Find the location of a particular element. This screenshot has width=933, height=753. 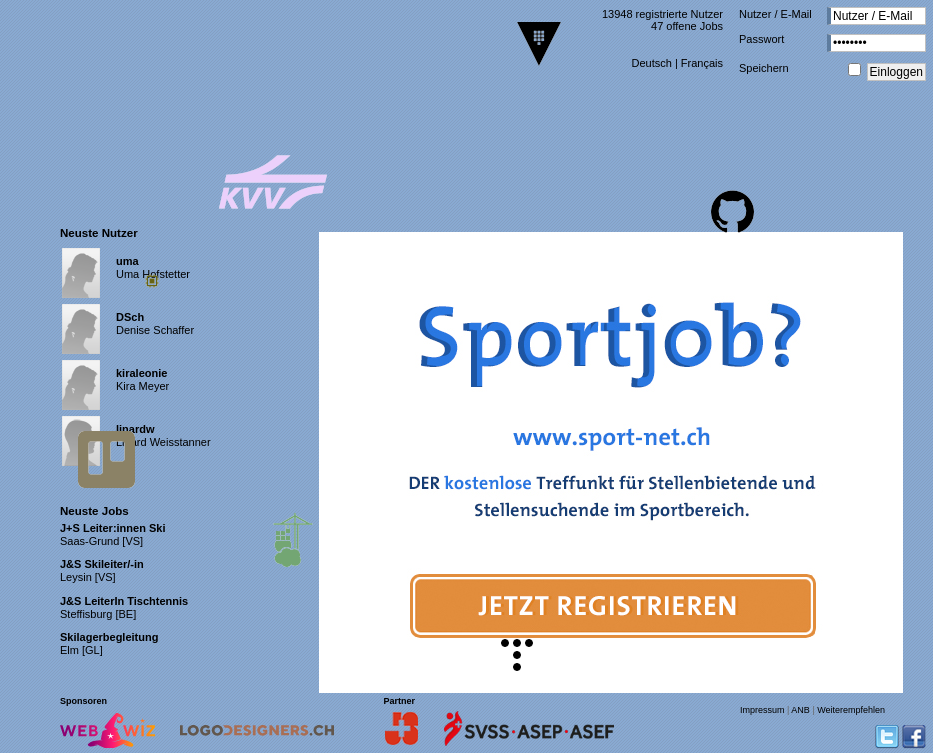

open trello app is located at coordinates (106, 459).